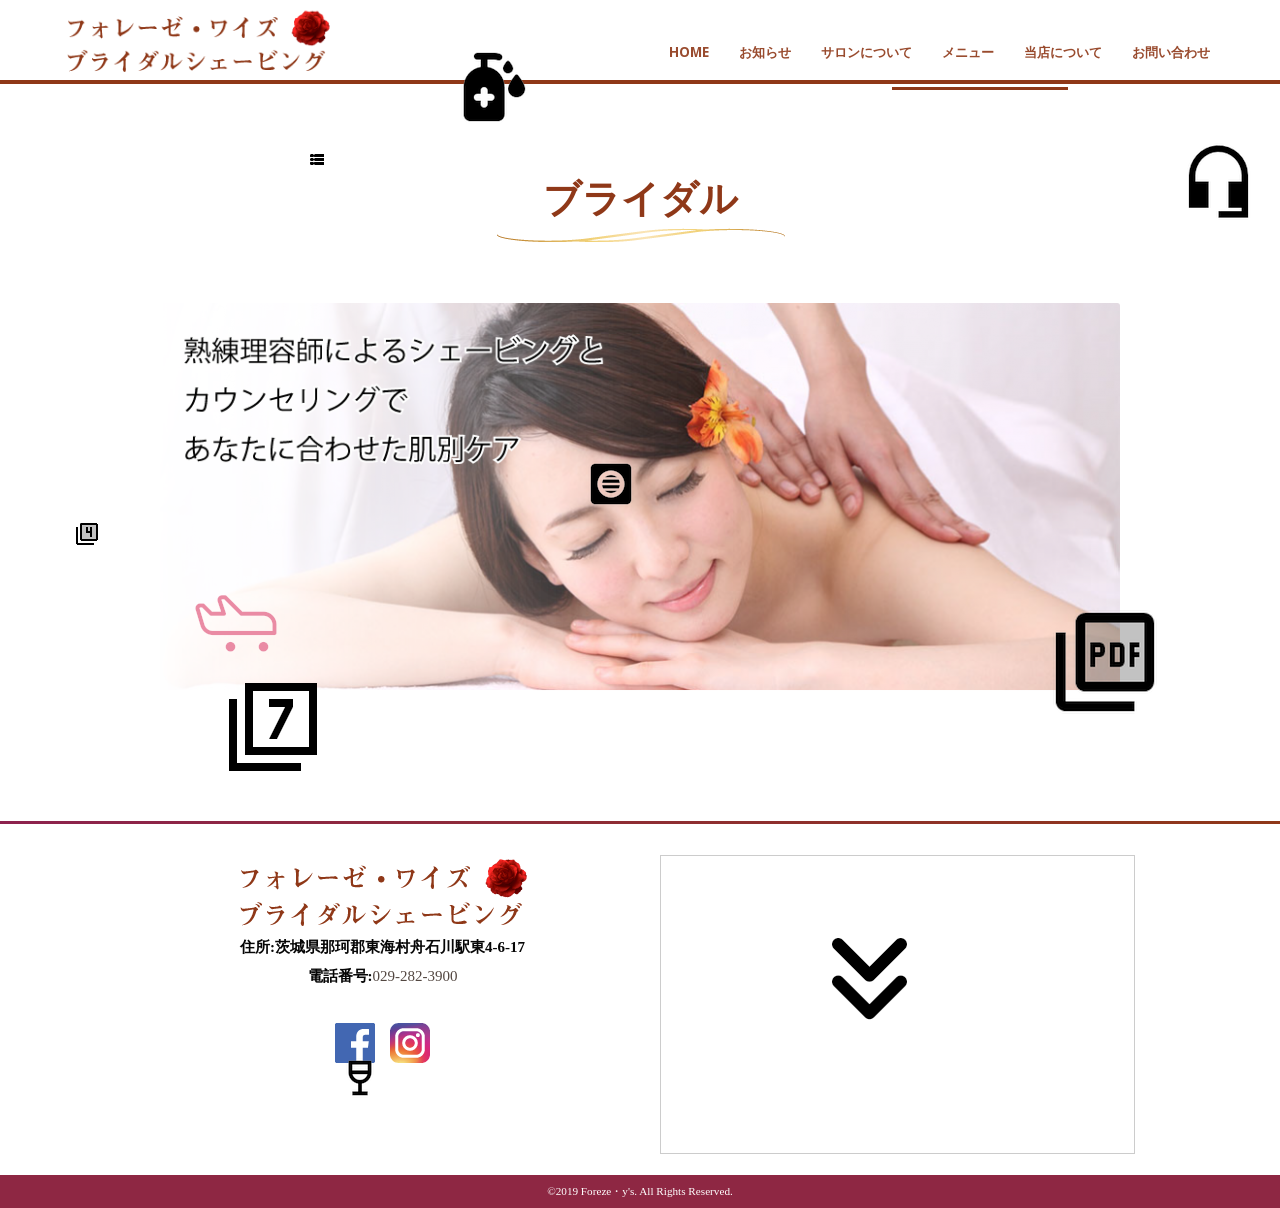 This screenshot has height=1208, width=1280. Describe the element at coordinates (491, 87) in the screenshot. I see `access hand sanitizer station information` at that location.